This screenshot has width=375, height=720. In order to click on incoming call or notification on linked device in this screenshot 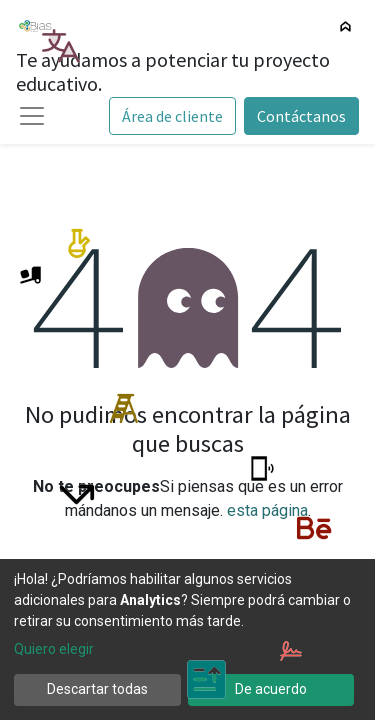, I will do `click(262, 468)`.